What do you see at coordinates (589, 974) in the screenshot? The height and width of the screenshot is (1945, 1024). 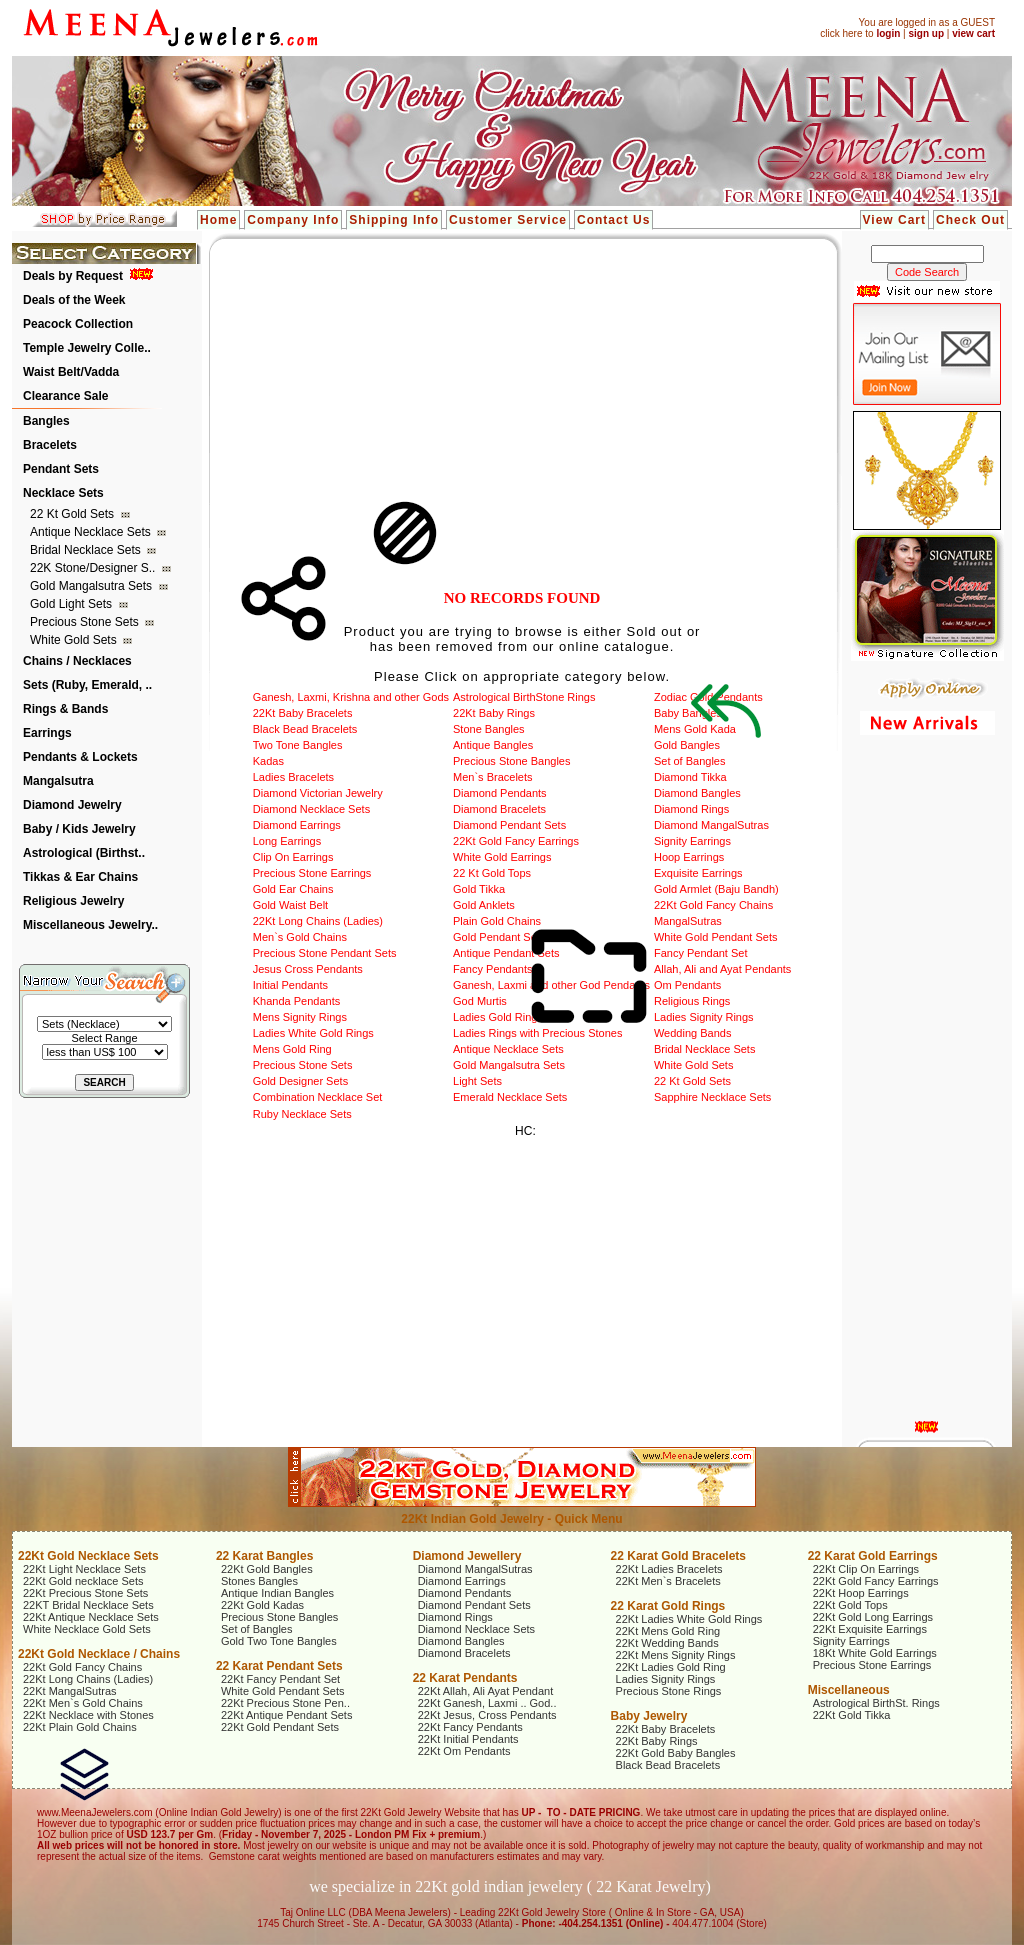 I see `create a new folder` at bounding box center [589, 974].